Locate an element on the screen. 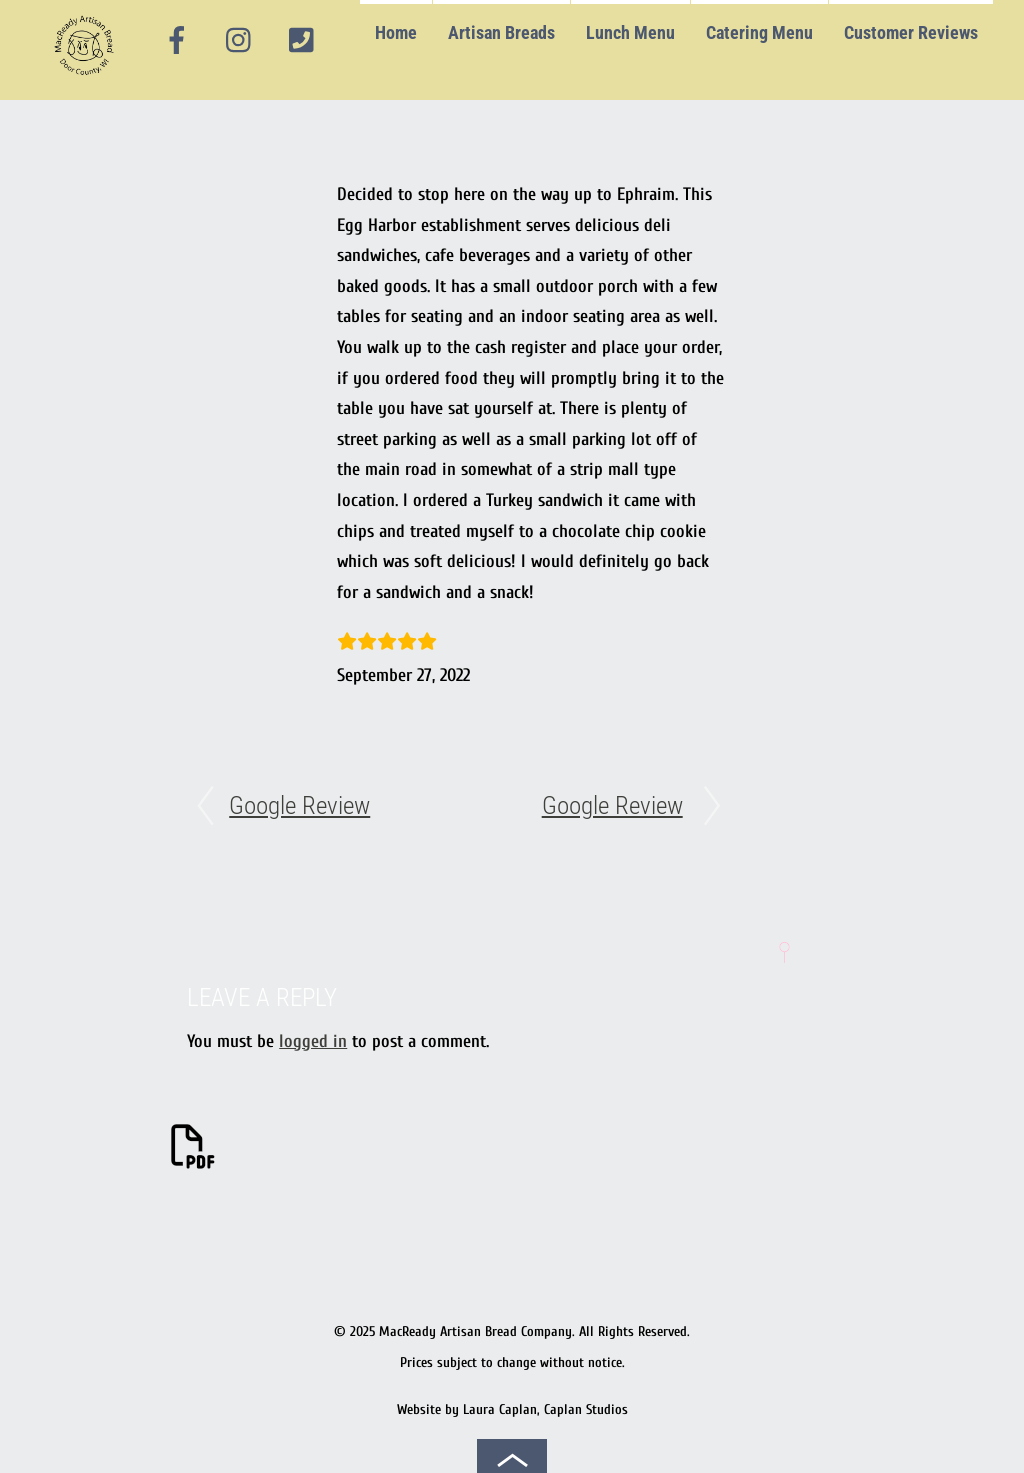  view or open a PDF document is located at coordinates (192, 1145).